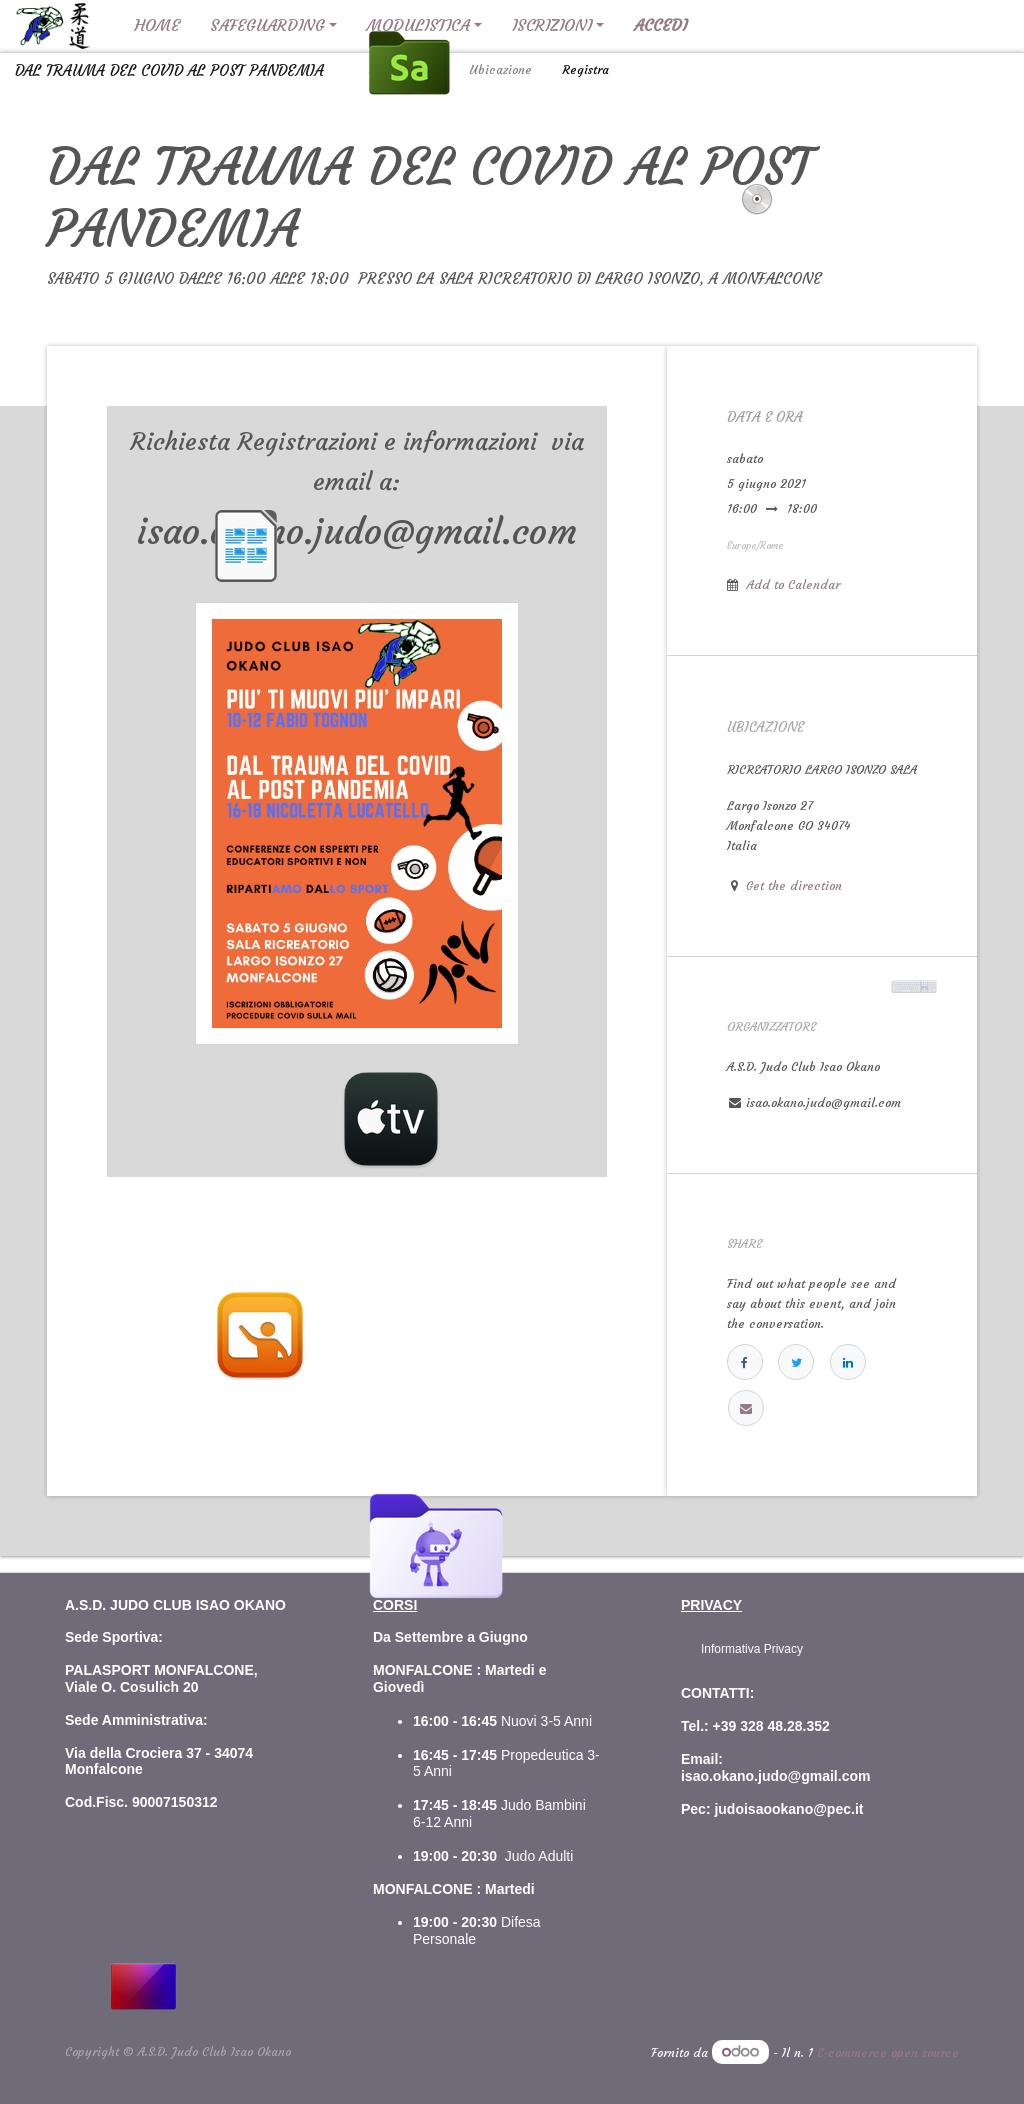 Image resolution: width=1024 pixels, height=2104 pixels. Describe the element at coordinates (435, 1549) in the screenshot. I see `open the maui framework project folder` at that location.